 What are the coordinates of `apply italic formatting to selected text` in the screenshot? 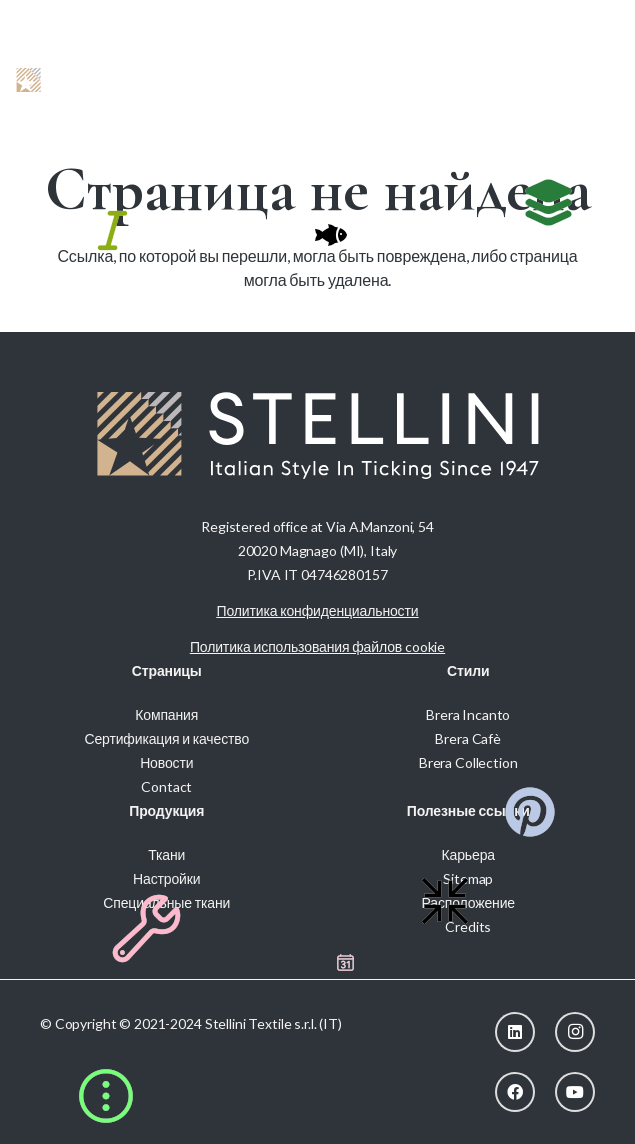 It's located at (112, 230).